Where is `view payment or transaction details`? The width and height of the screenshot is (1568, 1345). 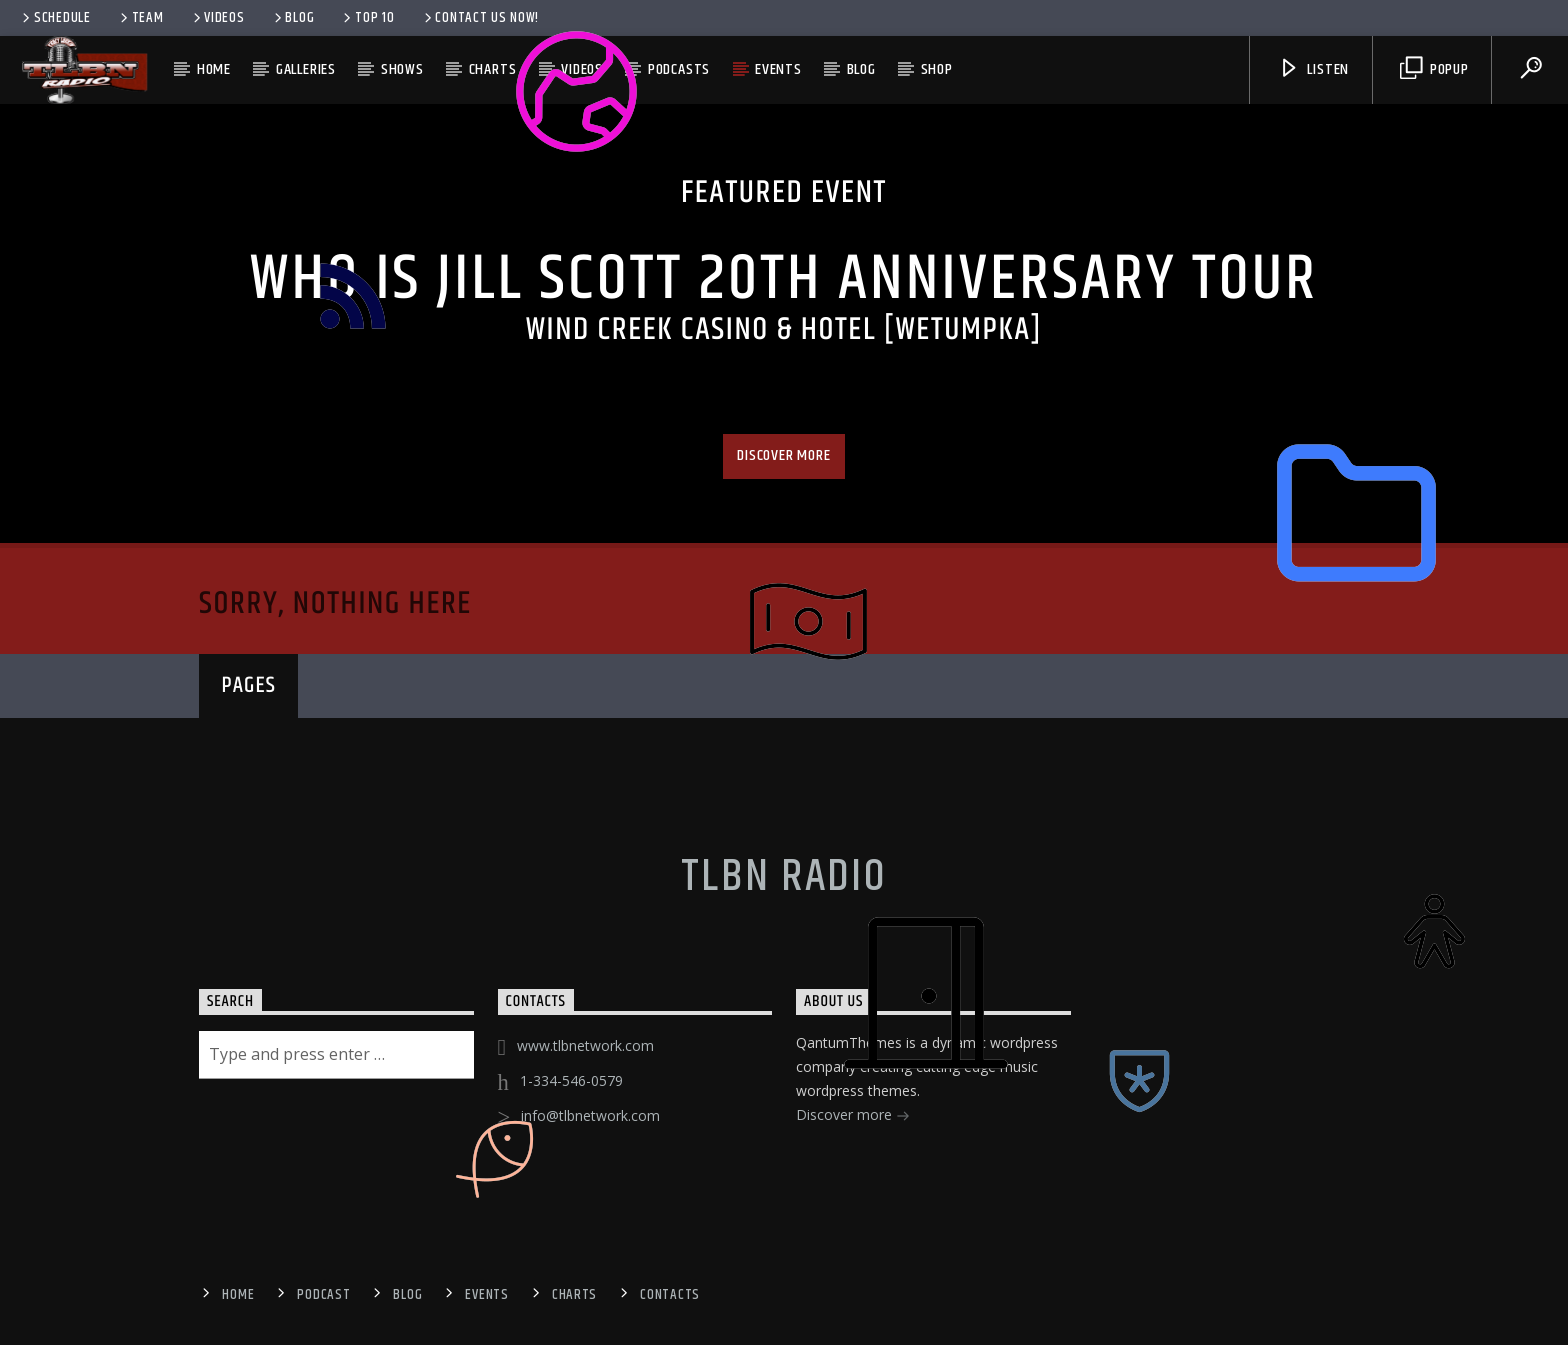
view payment or transaction details is located at coordinates (808, 621).